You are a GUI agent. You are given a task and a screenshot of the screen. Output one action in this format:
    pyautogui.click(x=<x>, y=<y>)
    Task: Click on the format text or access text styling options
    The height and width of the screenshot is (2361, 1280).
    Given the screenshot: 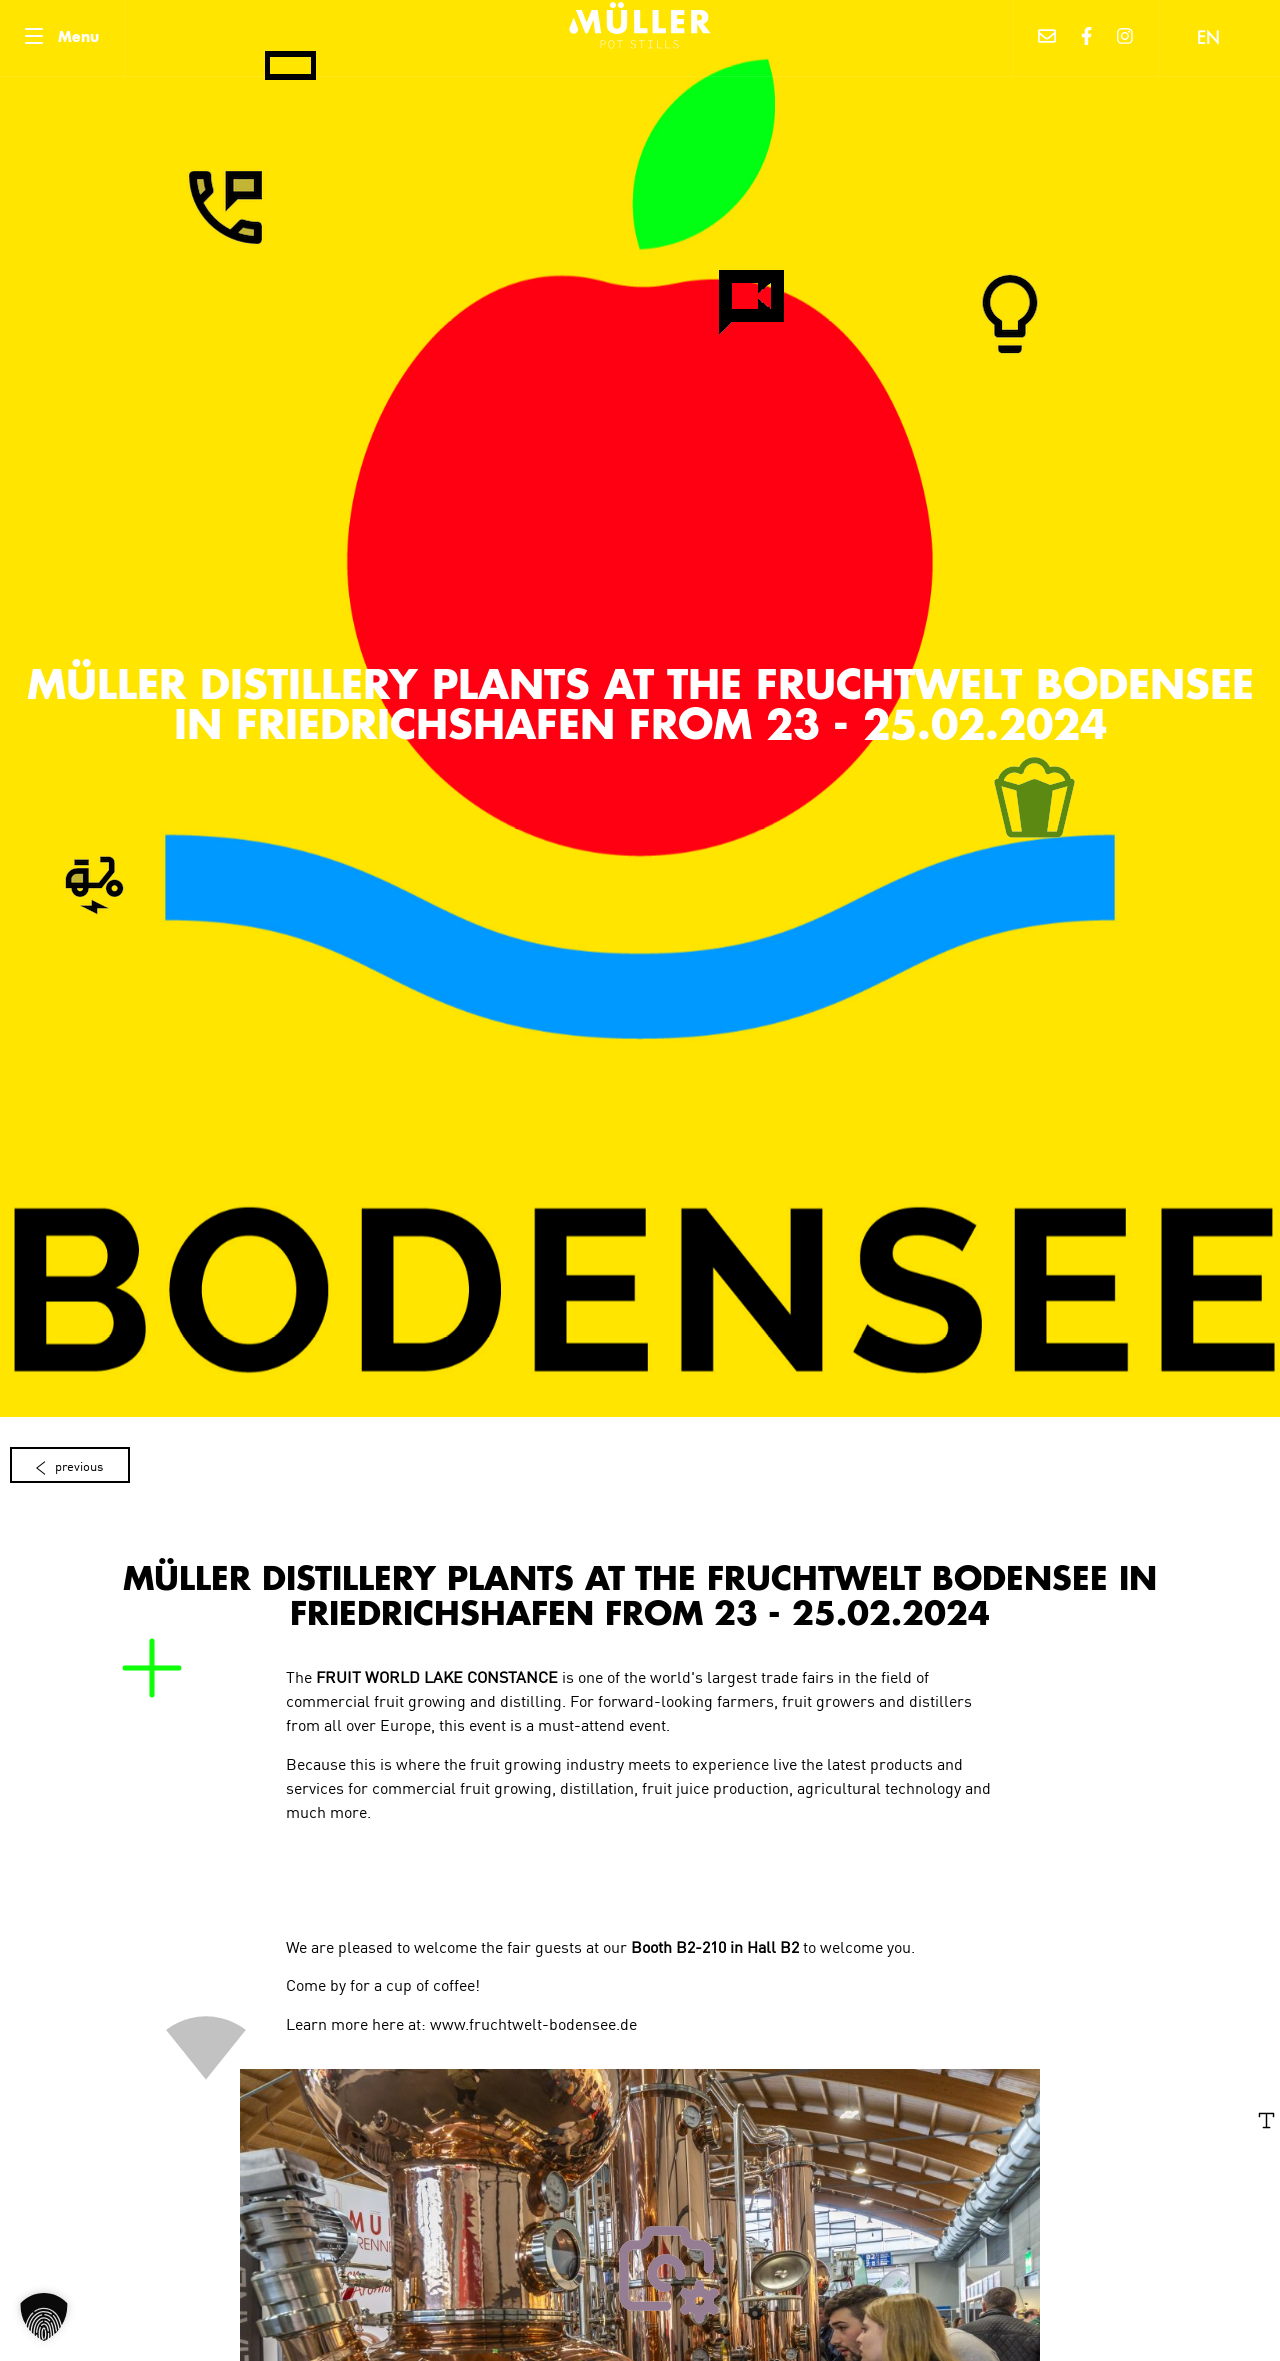 What is the action you would take?
    pyautogui.click(x=1266, y=2120)
    